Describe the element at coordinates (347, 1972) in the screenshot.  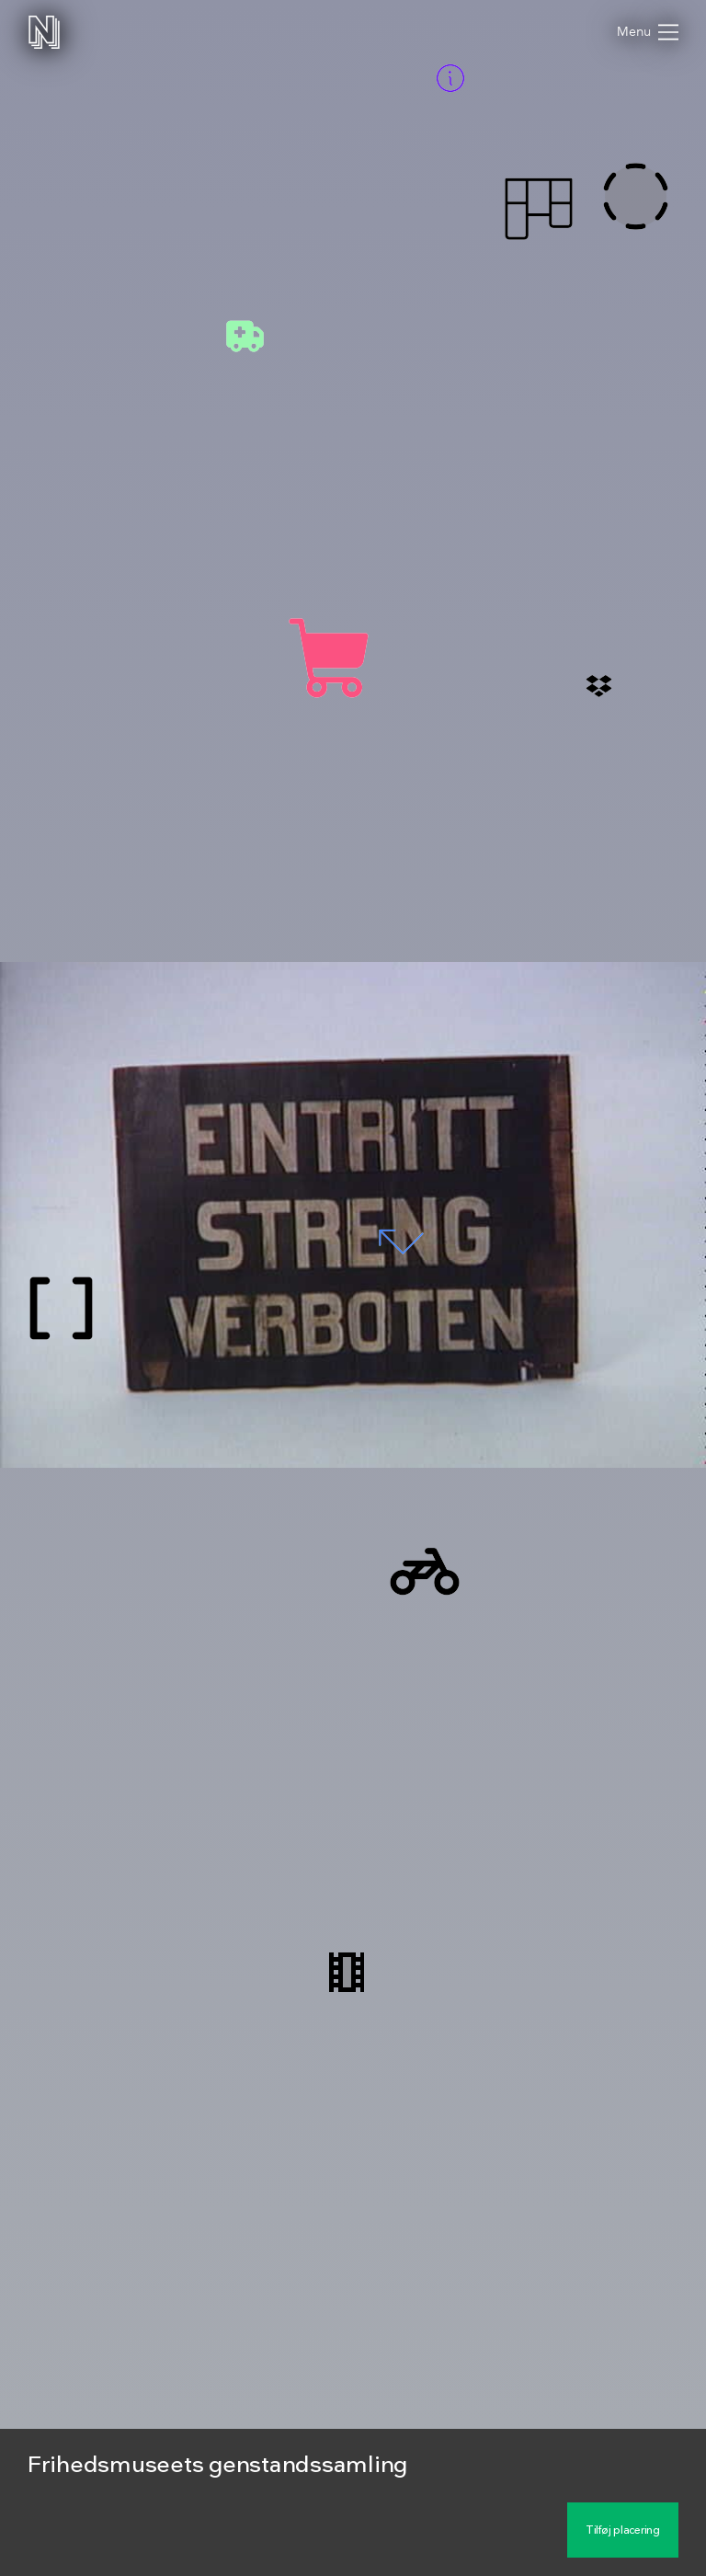
I see `access movies or video content` at that location.